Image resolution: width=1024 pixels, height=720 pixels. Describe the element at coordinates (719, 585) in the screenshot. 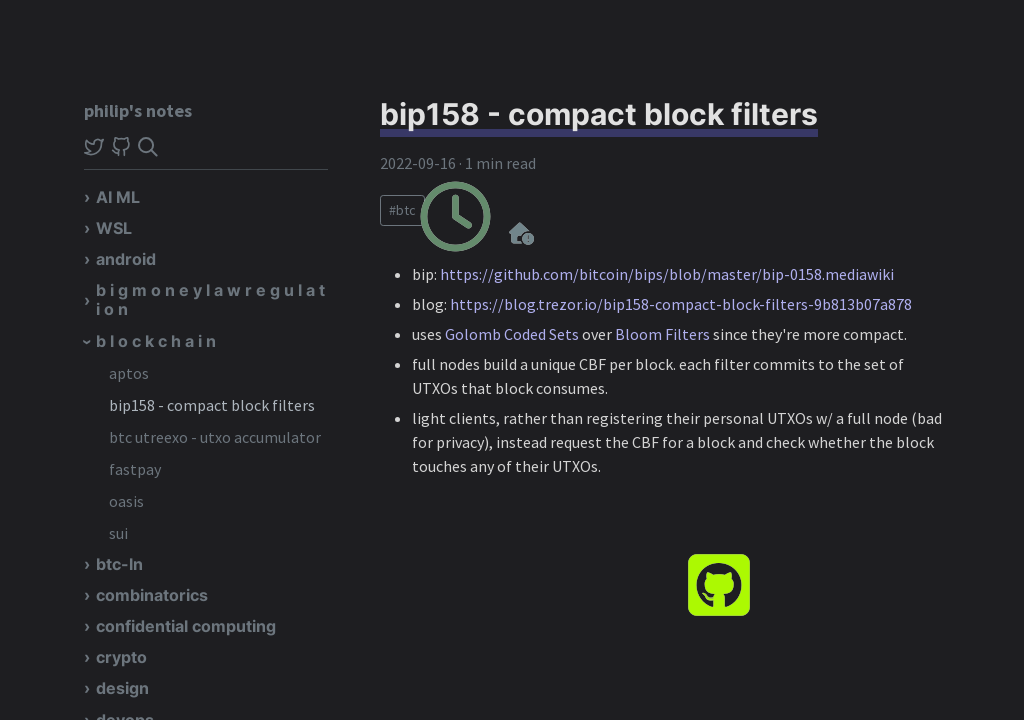

I see `view project on github` at that location.